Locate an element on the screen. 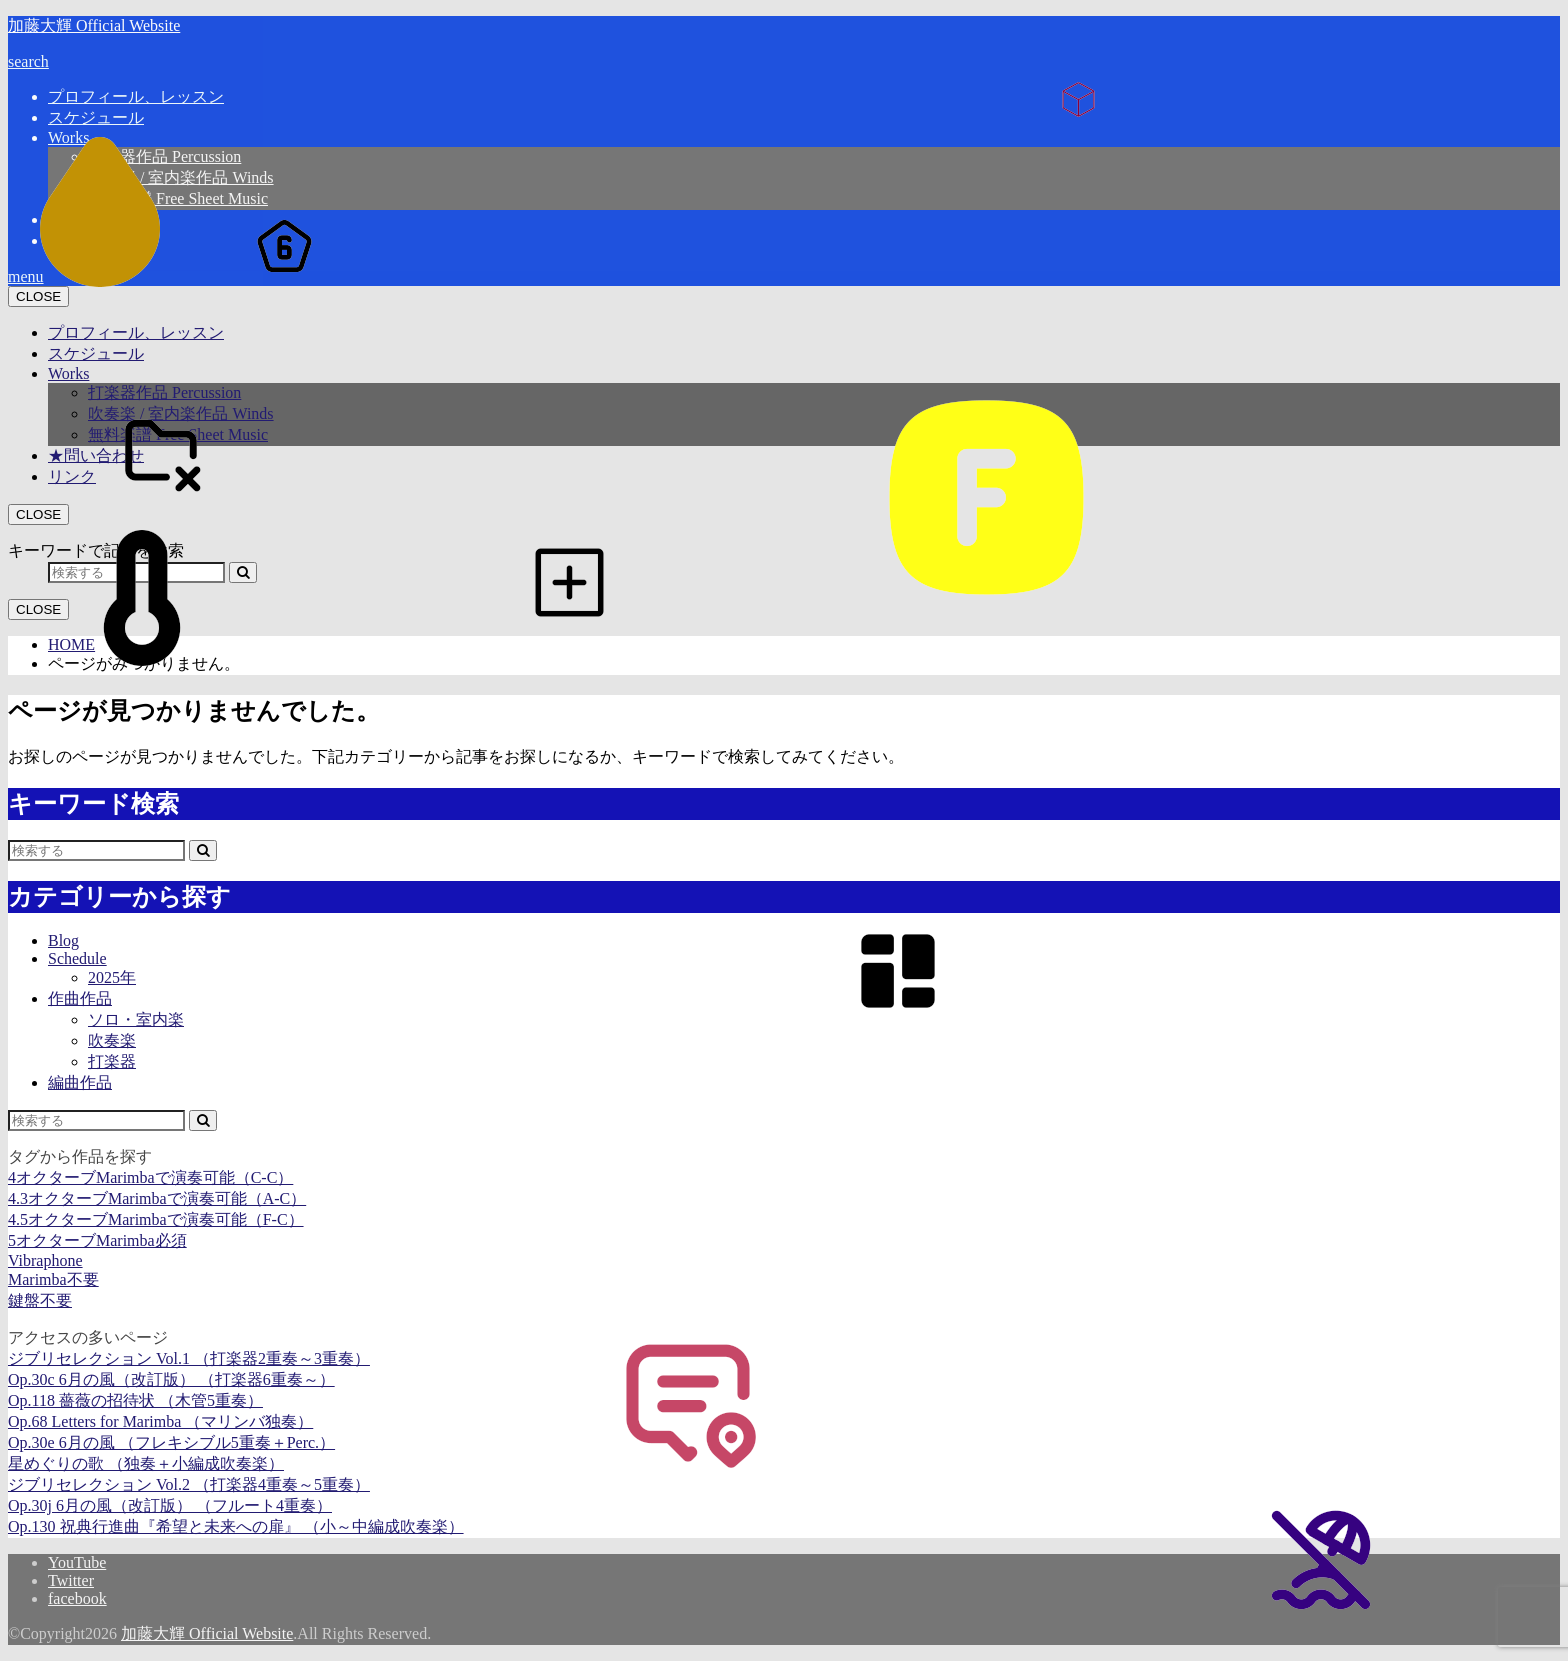  indicates maximum temperature level is located at coordinates (142, 598).